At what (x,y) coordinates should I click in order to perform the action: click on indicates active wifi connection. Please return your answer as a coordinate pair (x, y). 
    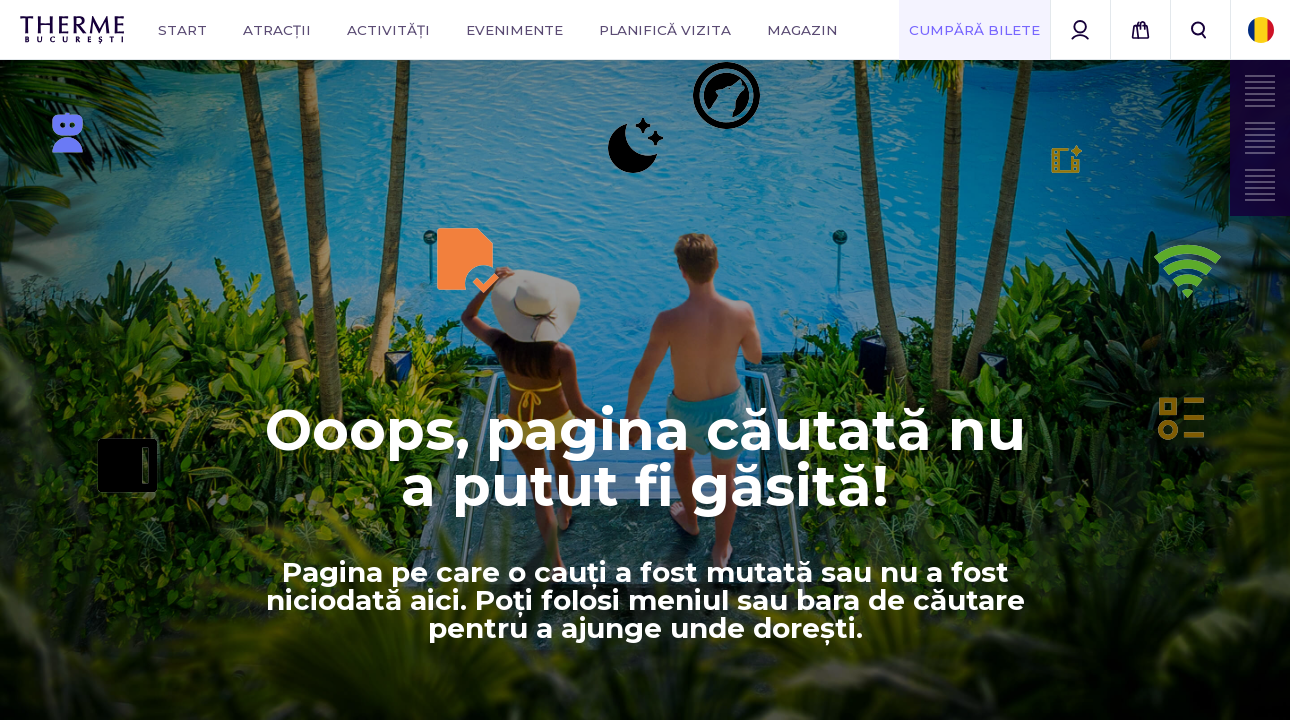
    Looking at the image, I should click on (1187, 271).